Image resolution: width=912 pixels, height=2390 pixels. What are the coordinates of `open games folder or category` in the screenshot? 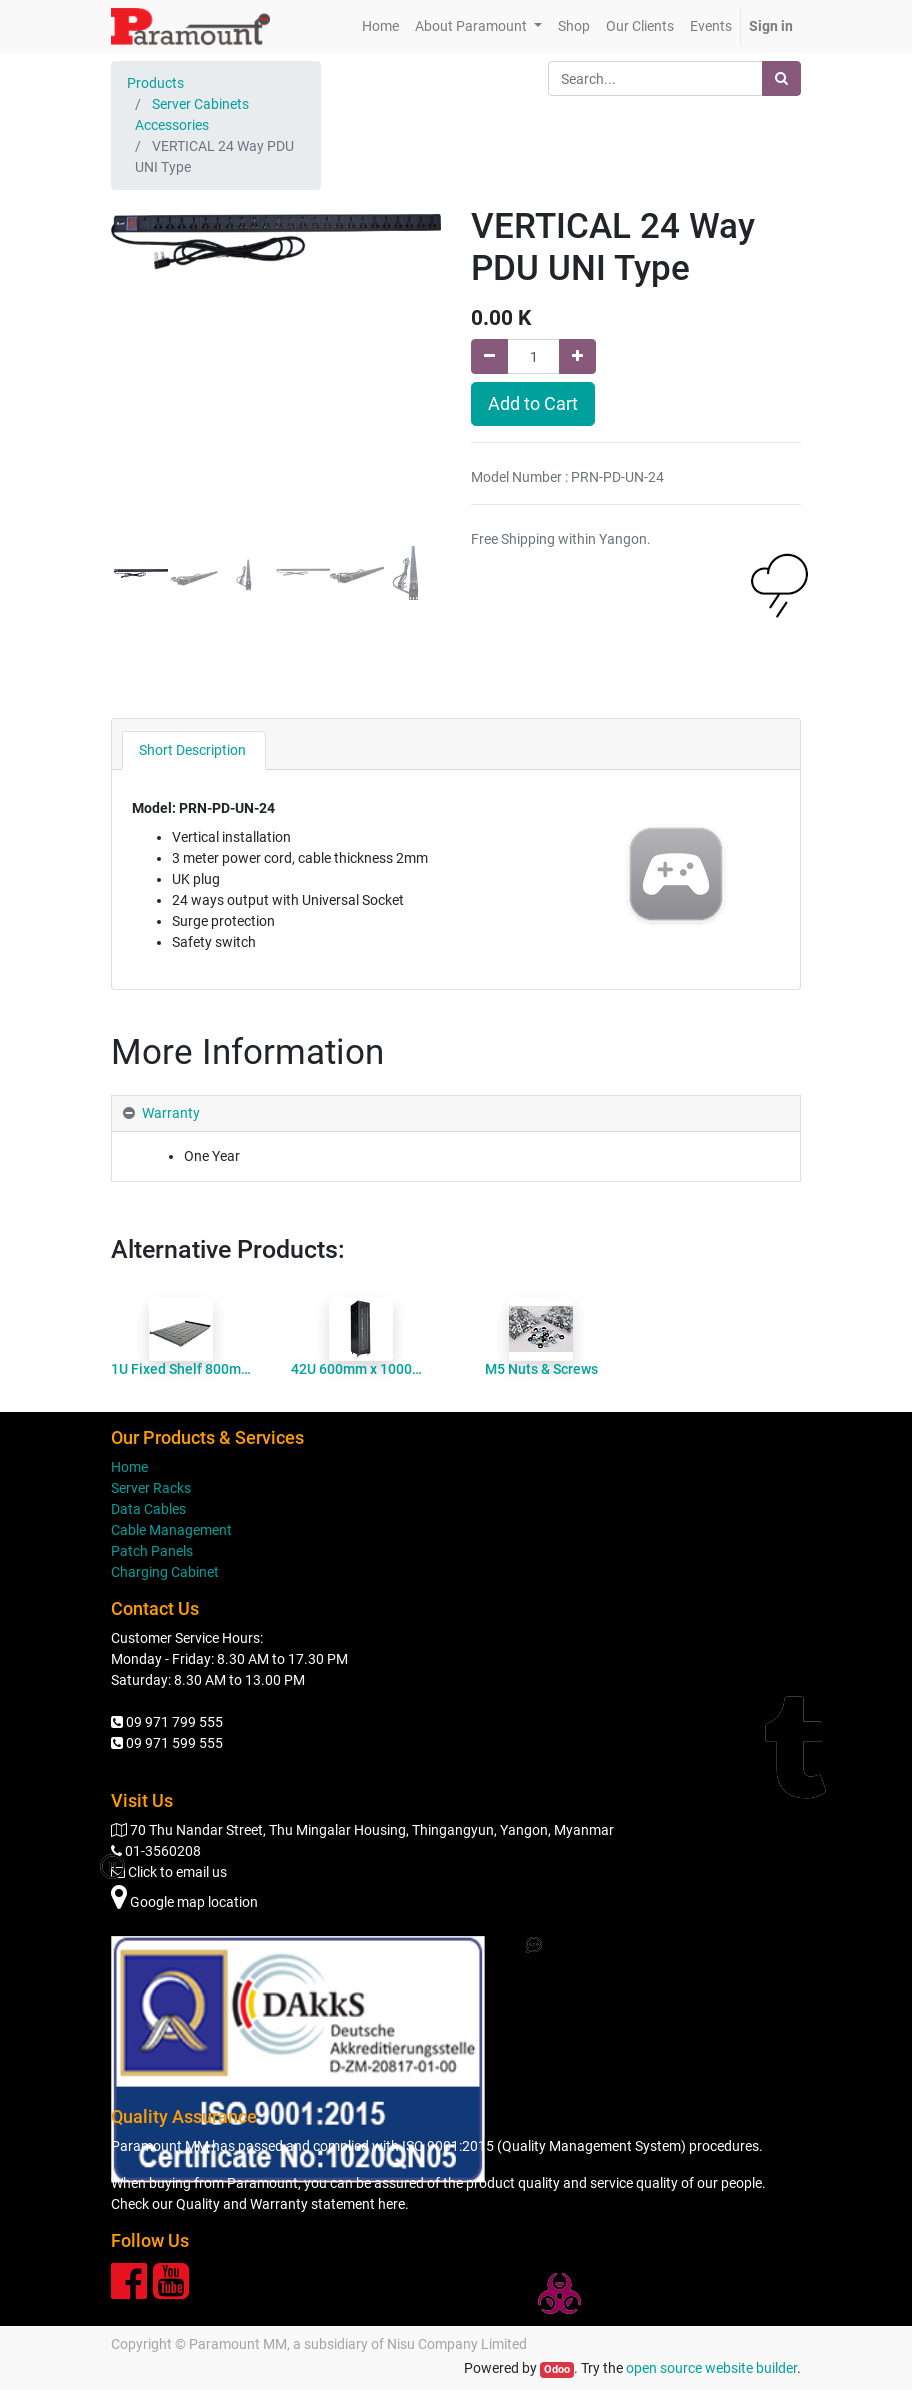 It's located at (676, 874).